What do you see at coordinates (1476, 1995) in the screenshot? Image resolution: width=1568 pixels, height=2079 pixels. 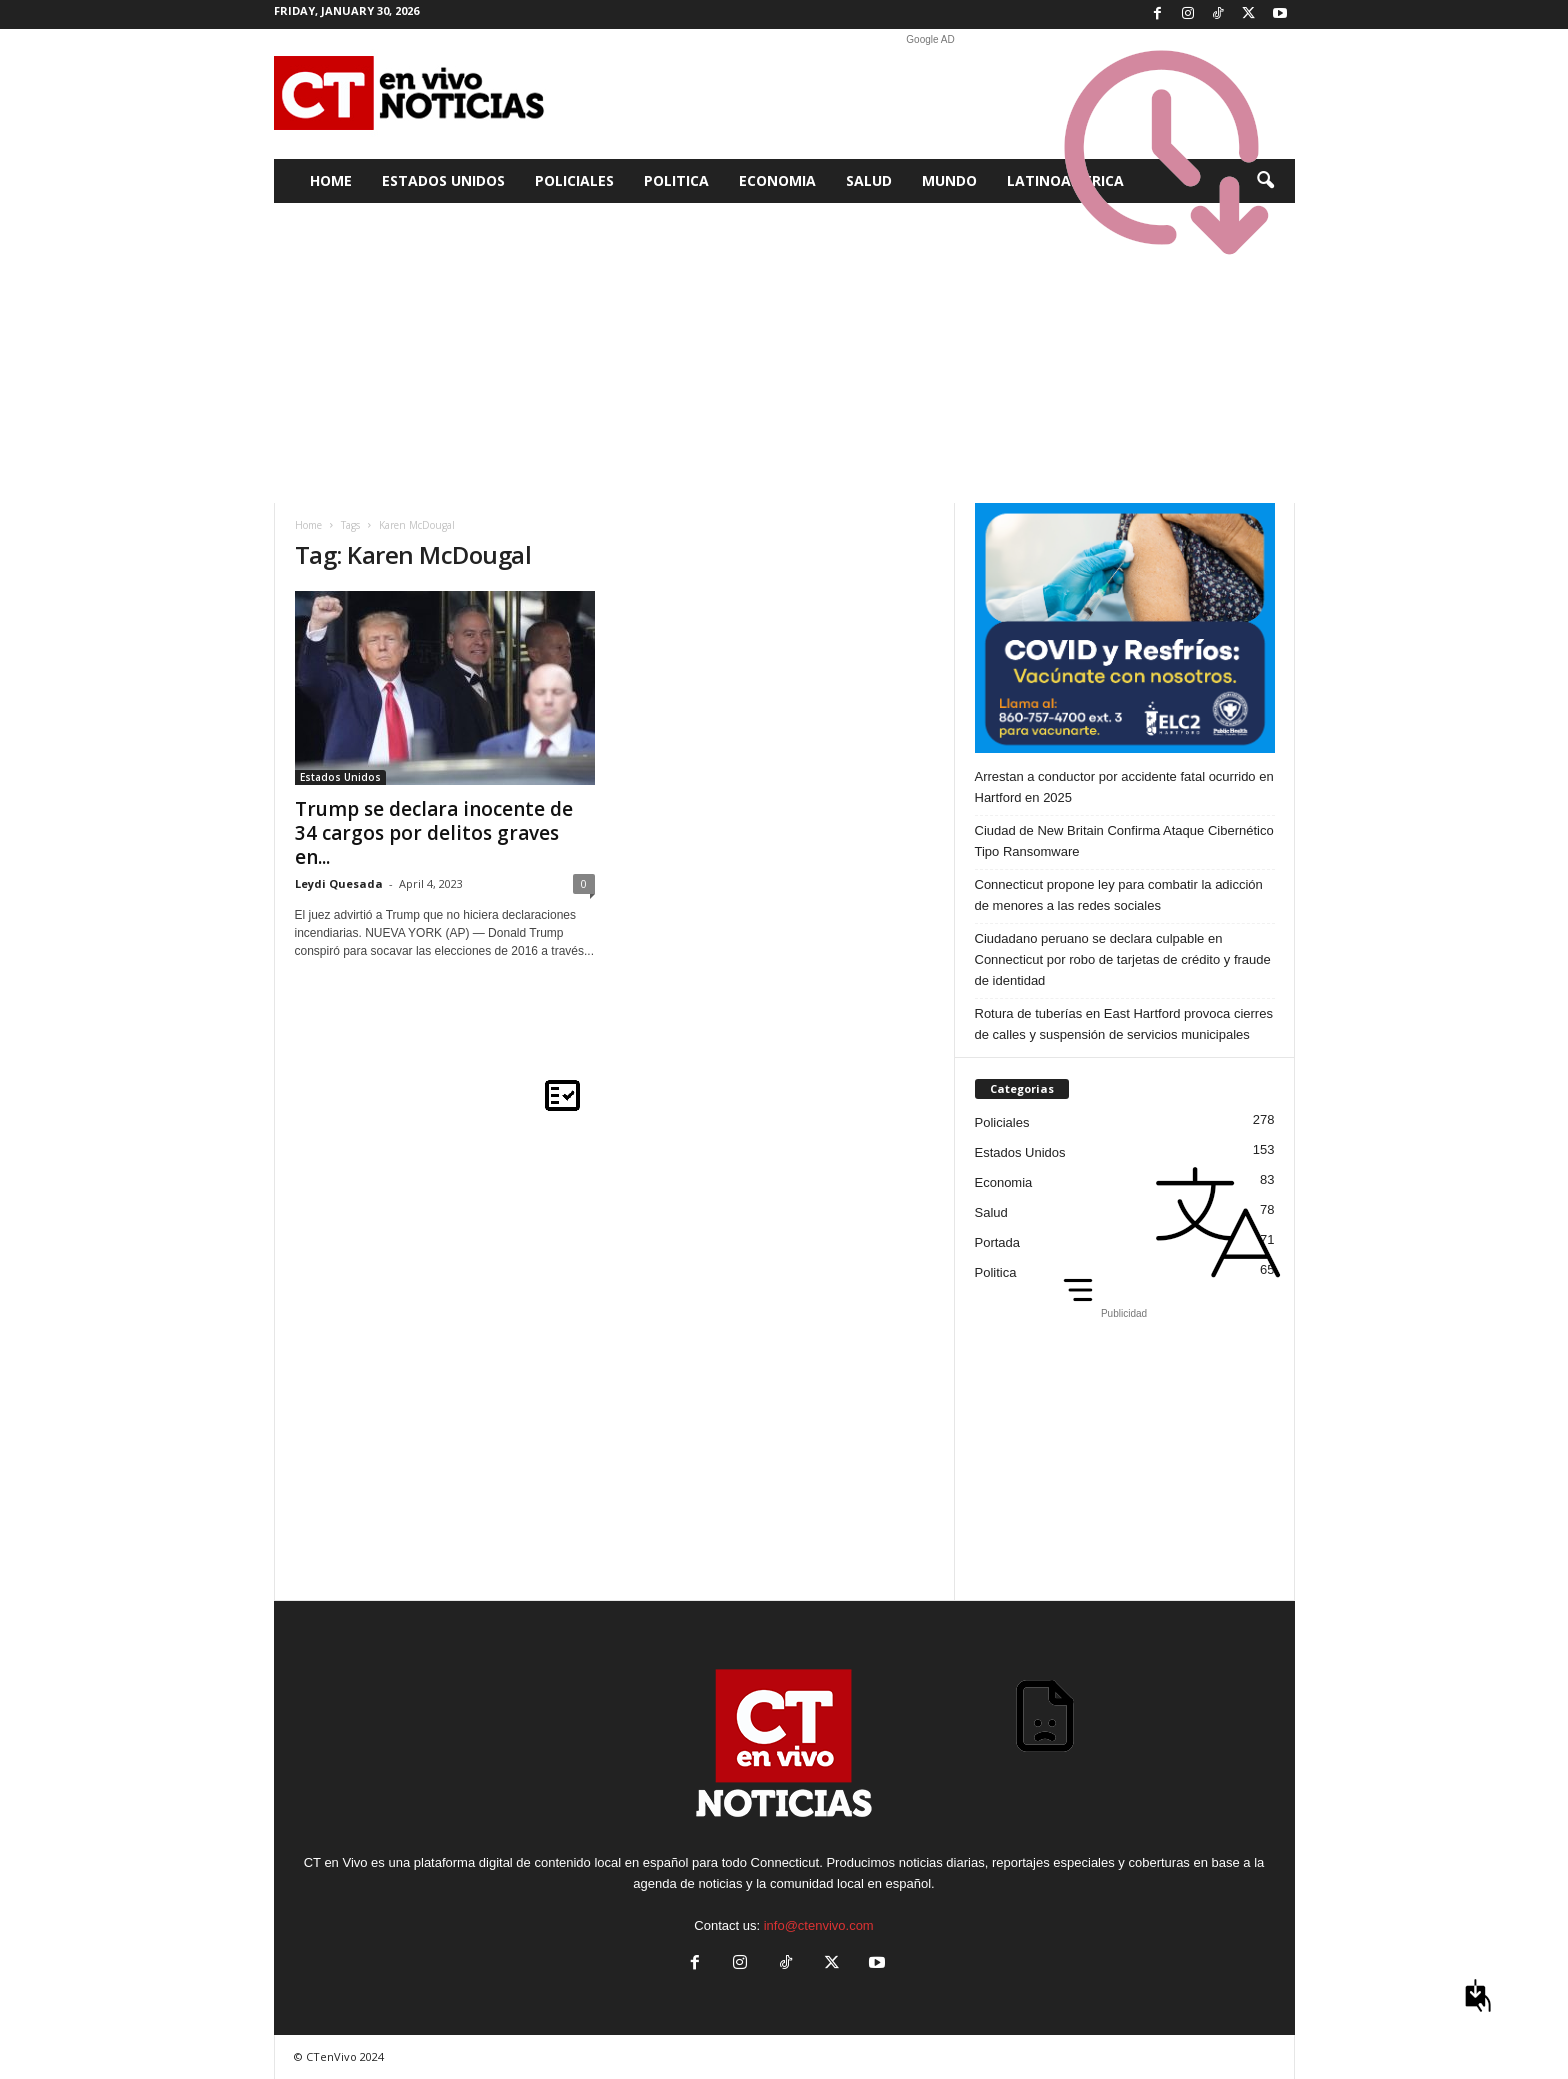 I see `withdraw or receive funds` at bounding box center [1476, 1995].